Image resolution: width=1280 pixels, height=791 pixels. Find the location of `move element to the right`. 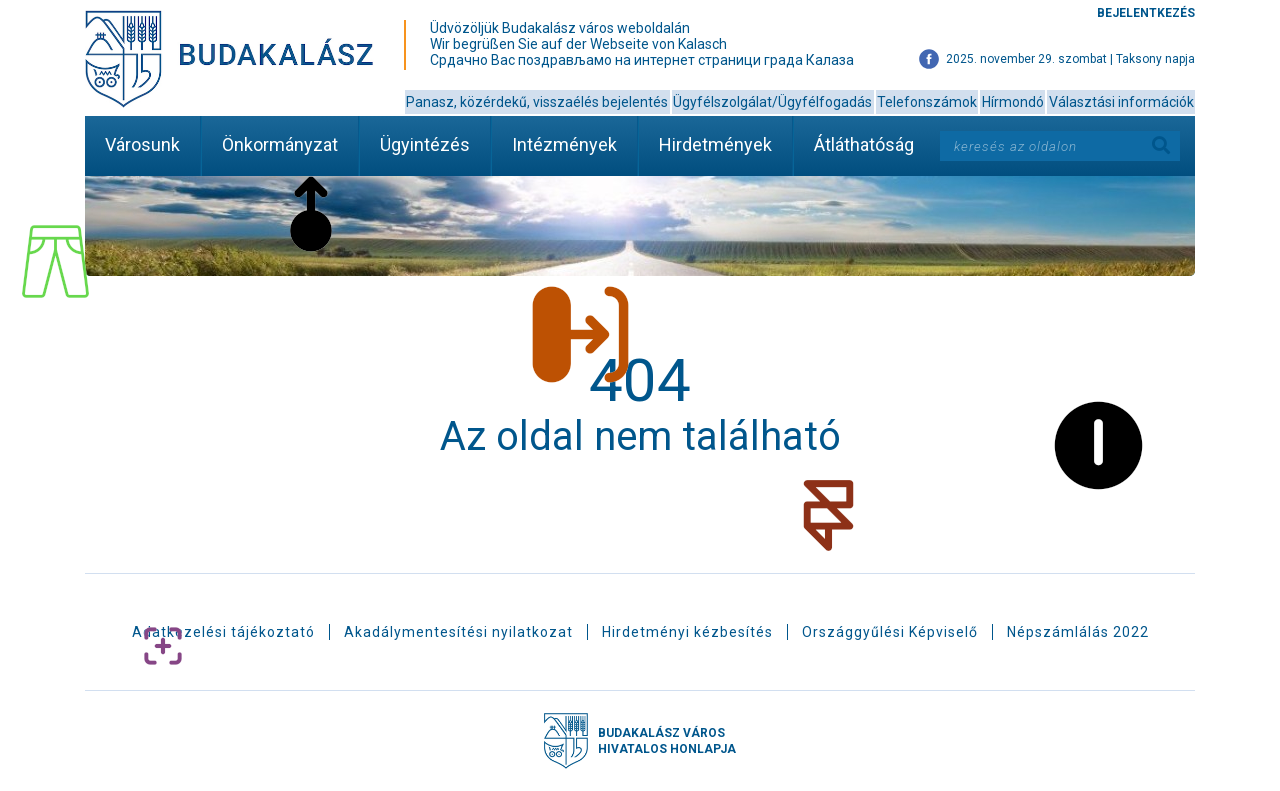

move element to the right is located at coordinates (580, 334).